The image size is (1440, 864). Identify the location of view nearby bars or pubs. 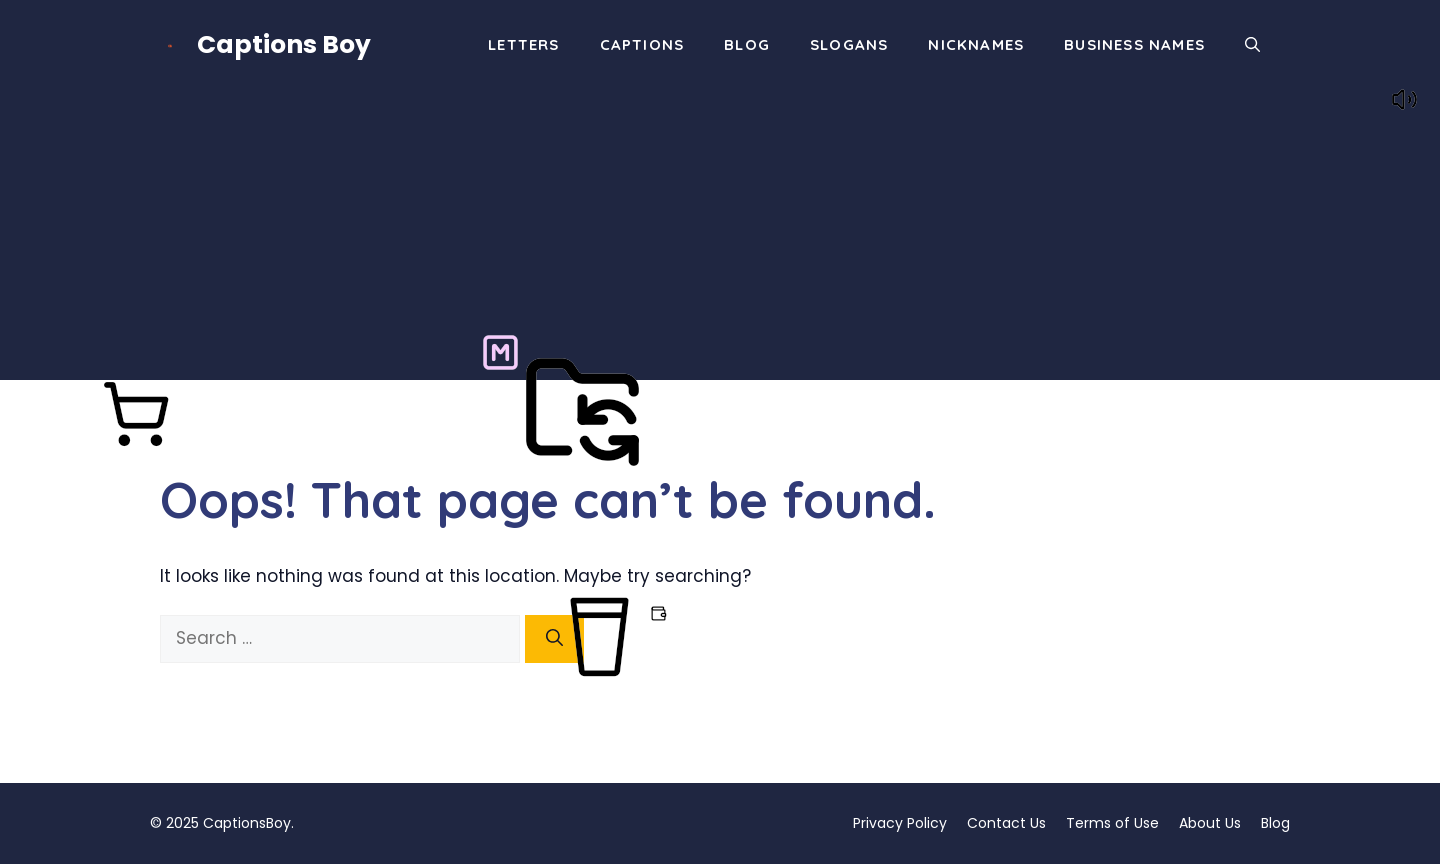
(599, 635).